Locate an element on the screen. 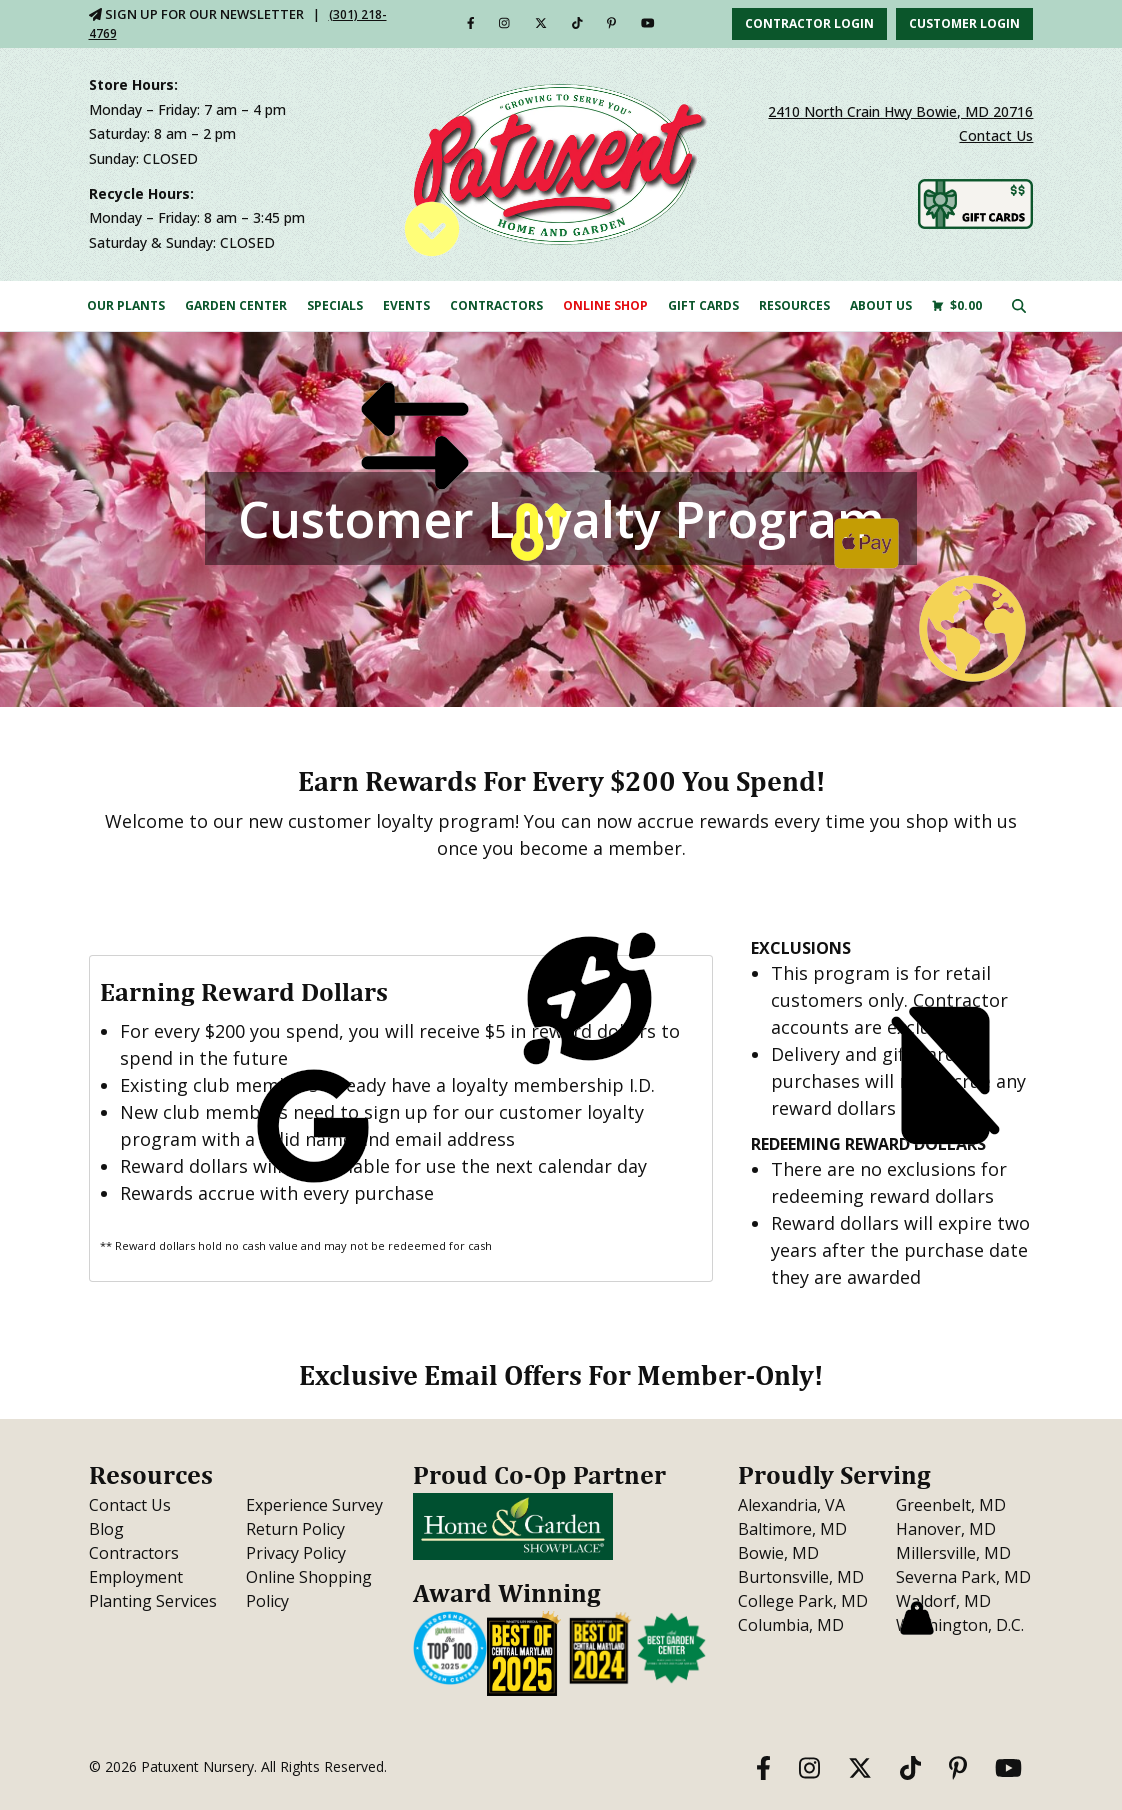 The image size is (1122, 1810). sign in with Google is located at coordinates (313, 1126).